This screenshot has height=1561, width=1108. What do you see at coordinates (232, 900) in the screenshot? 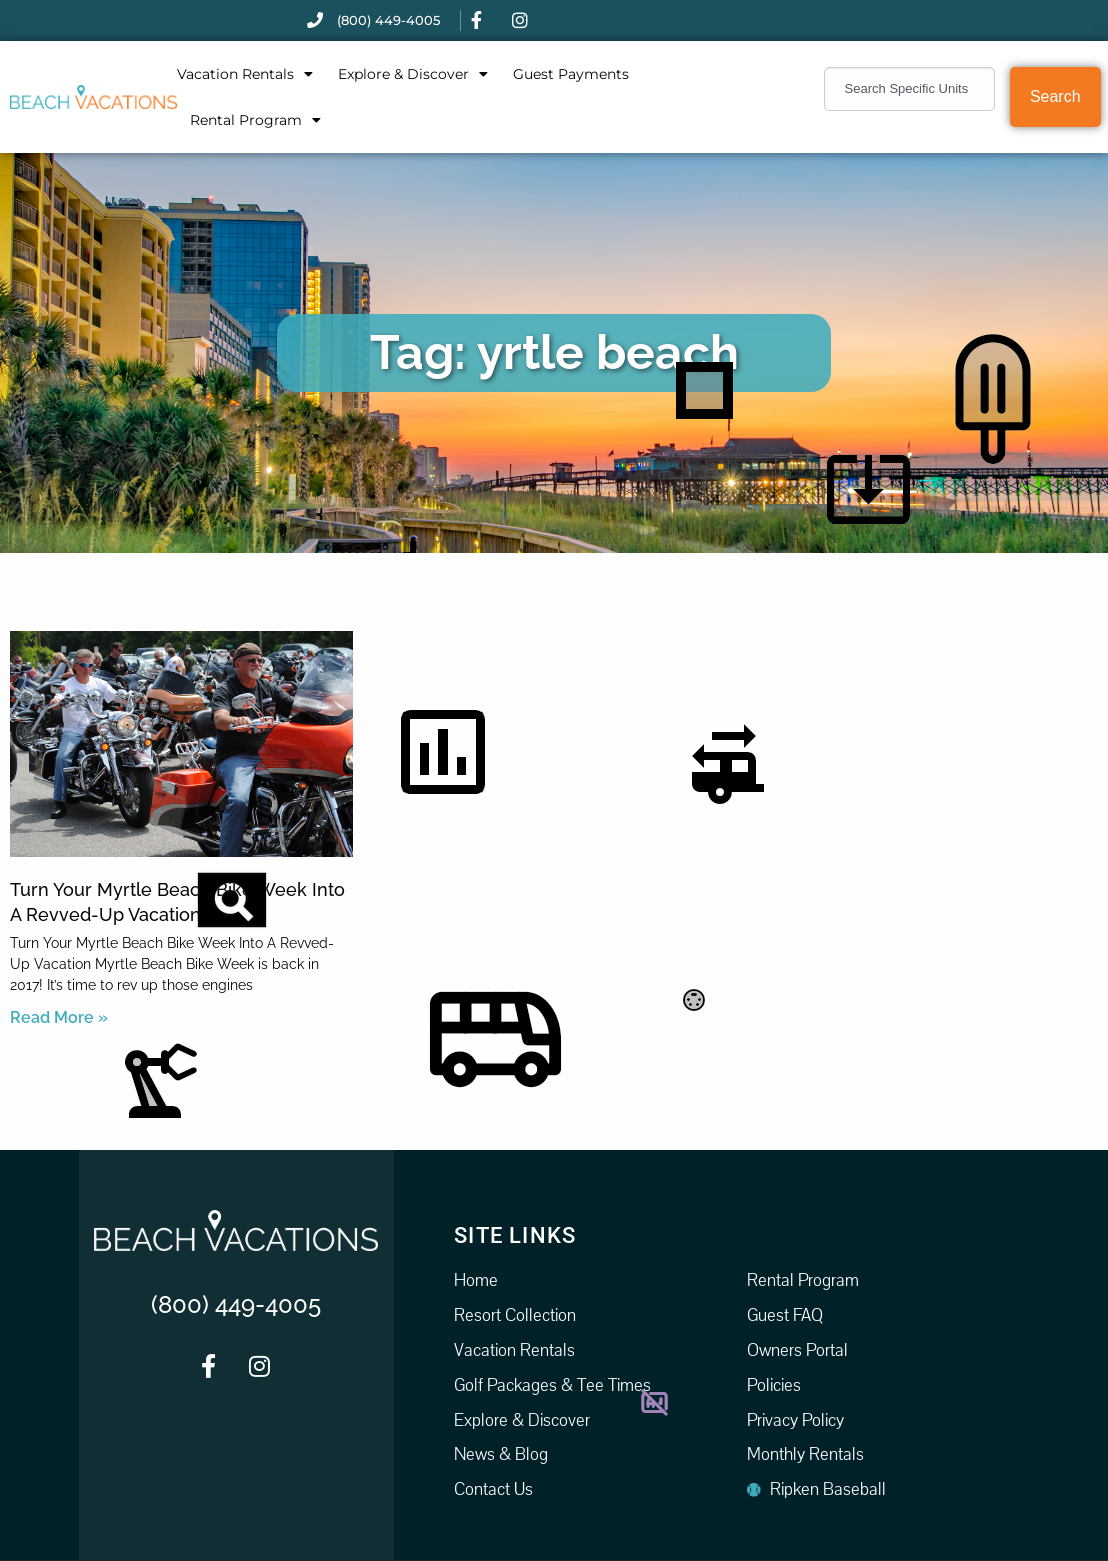
I see `search within the current page` at bounding box center [232, 900].